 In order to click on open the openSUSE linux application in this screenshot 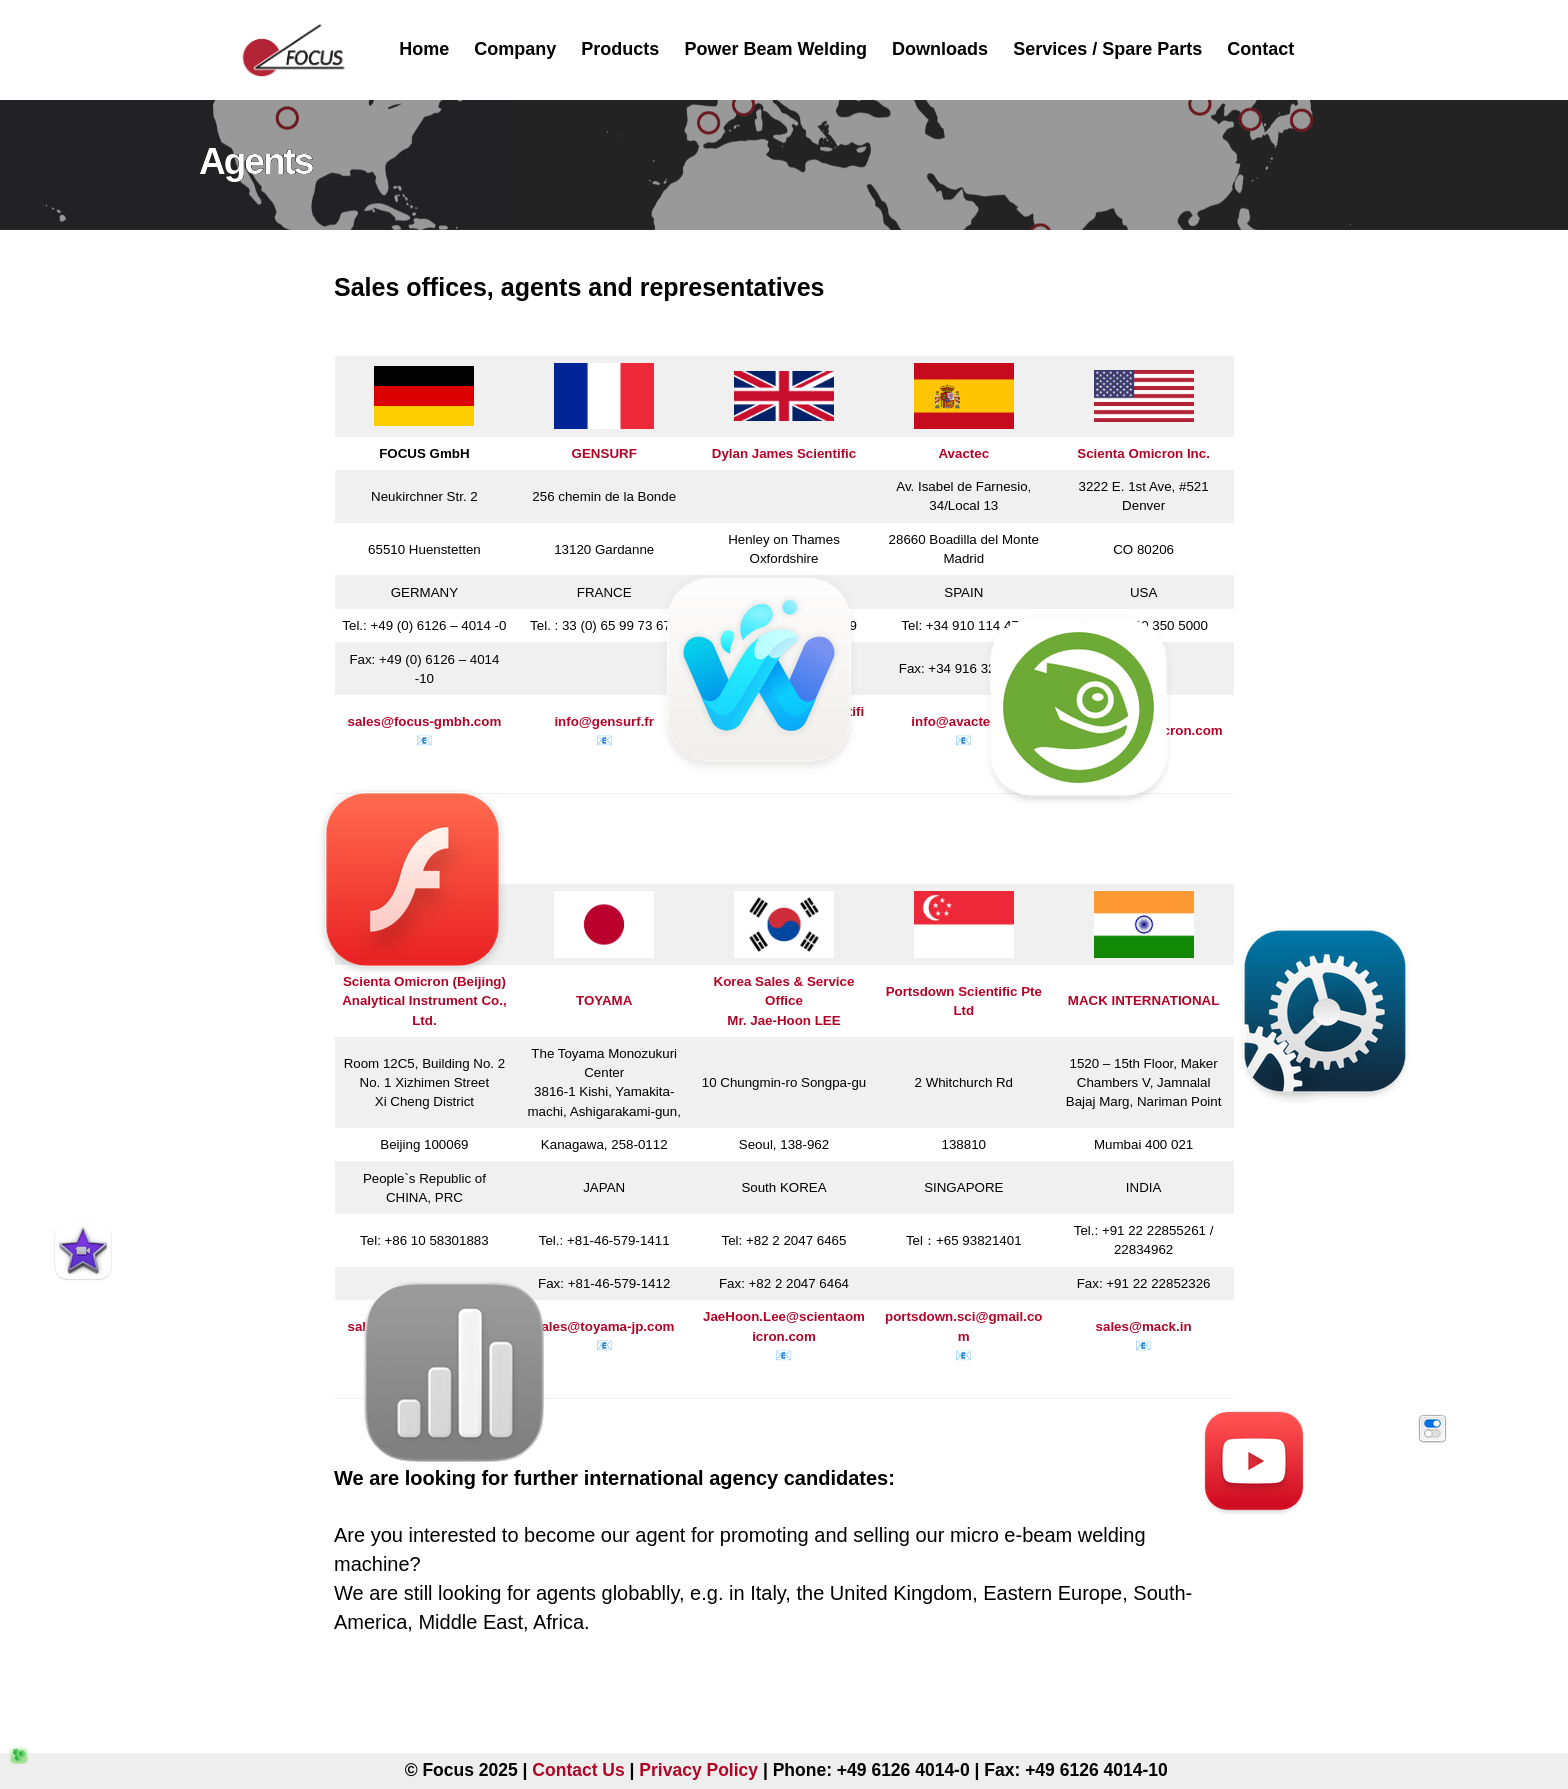, I will do `click(1078, 707)`.